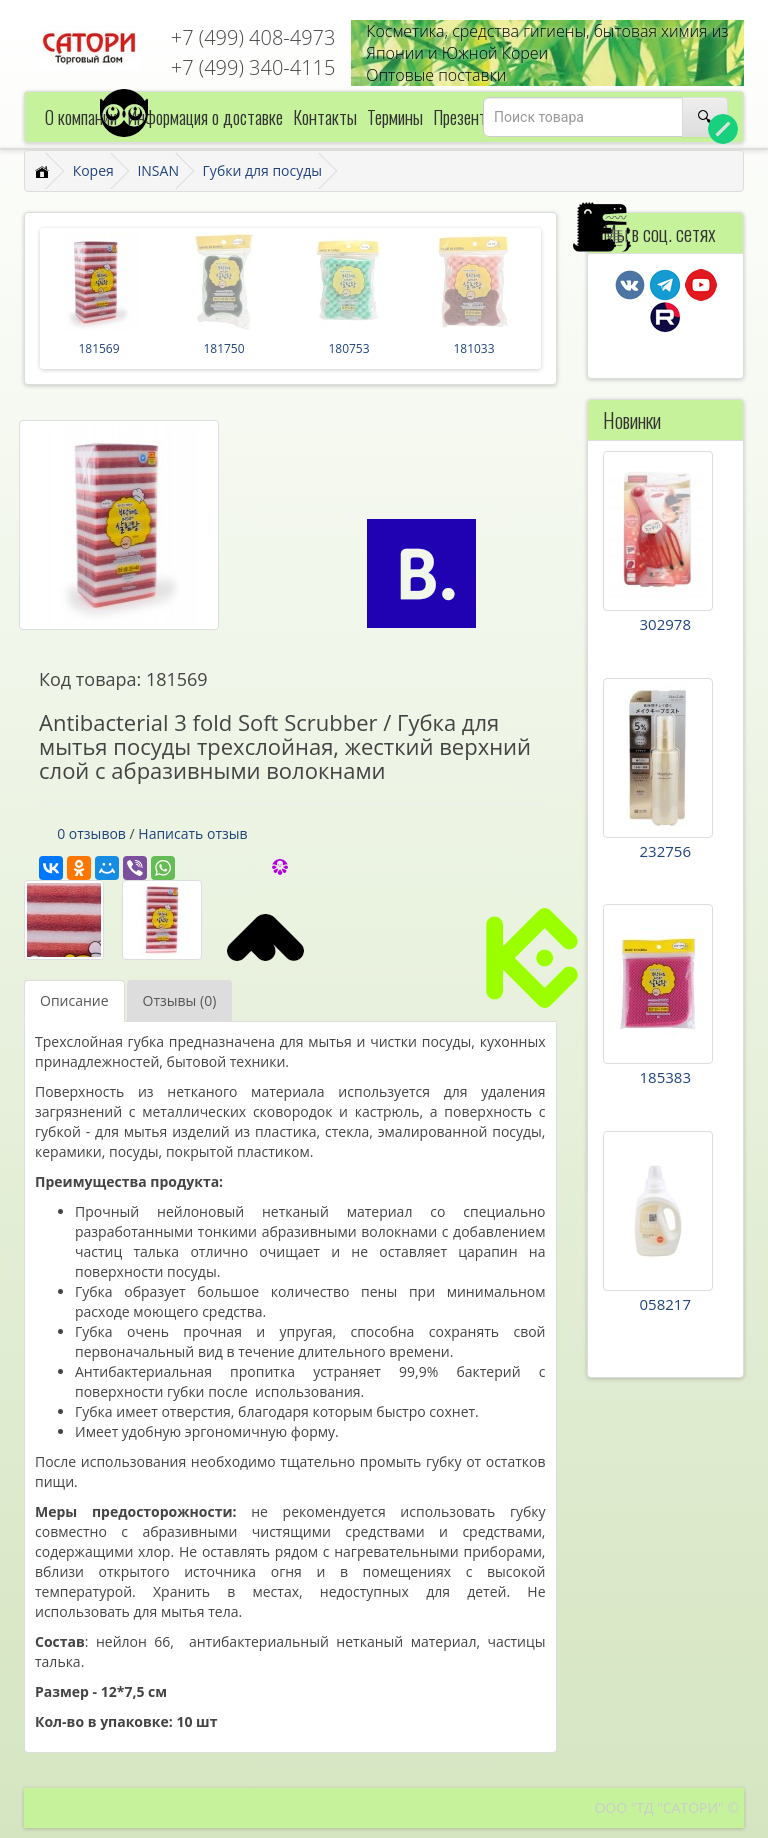 The width and height of the screenshot is (768, 1838). Describe the element at coordinates (602, 227) in the screenshot. I see `visit docusaurus documentation site` at that location.